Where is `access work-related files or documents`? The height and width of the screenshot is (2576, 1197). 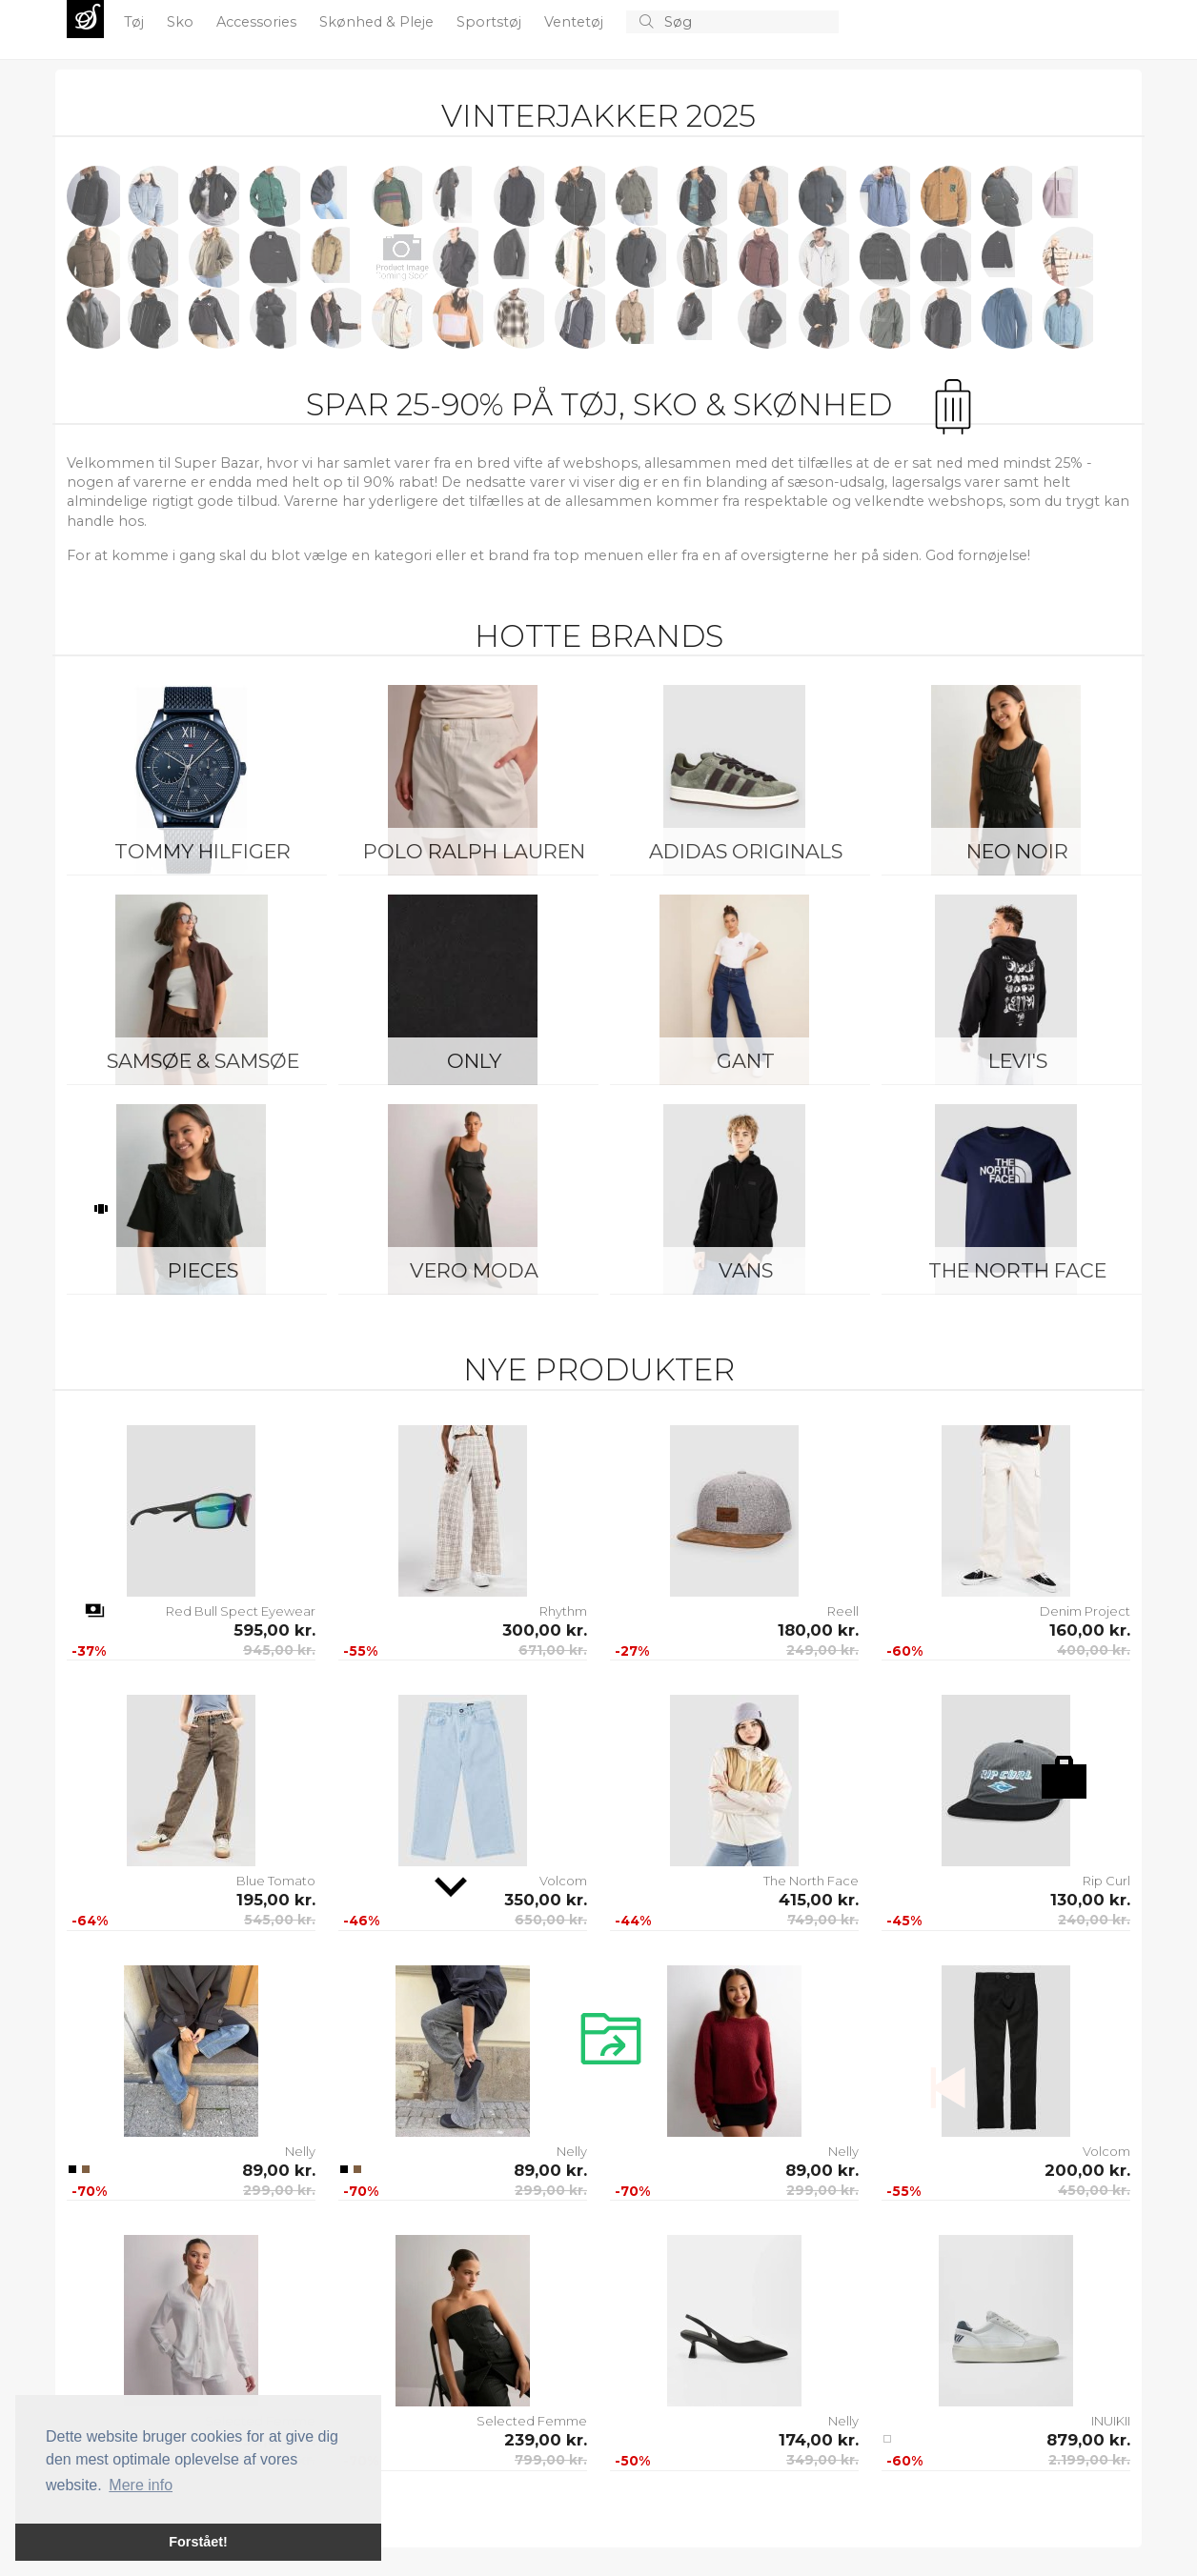 access work-related files or documents is located at coordinates (1064, 1778).